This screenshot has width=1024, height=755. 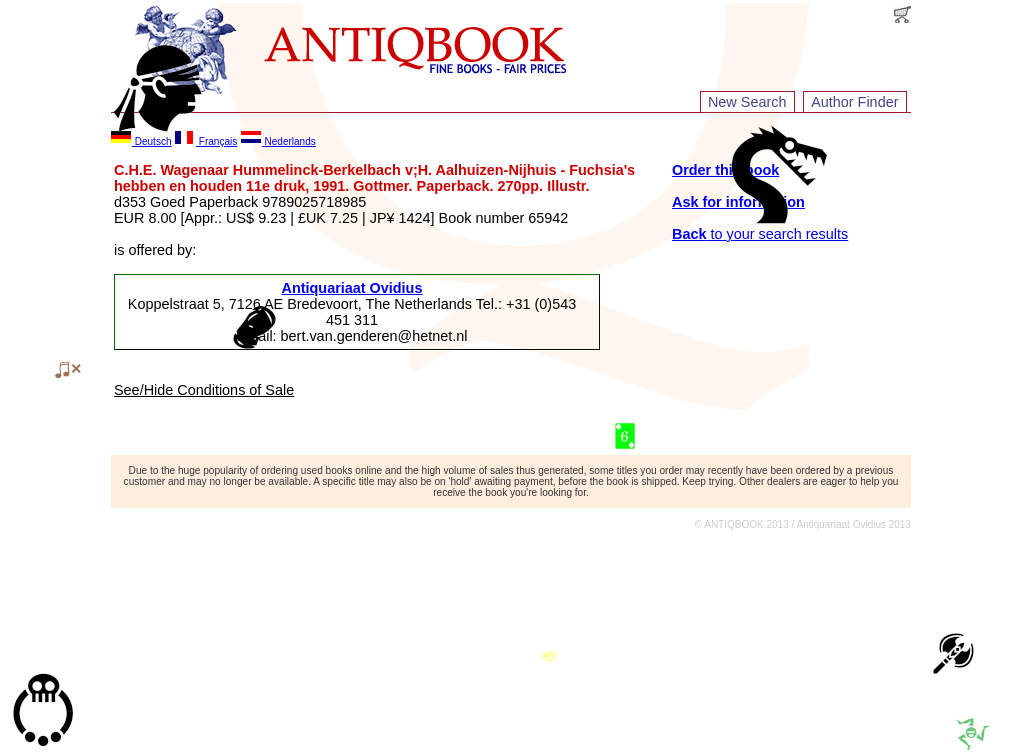 What do you see at coordinates (954, 653) in the screenshot?
I see `select axe weapon or tool` at bounding box center [954, 653].